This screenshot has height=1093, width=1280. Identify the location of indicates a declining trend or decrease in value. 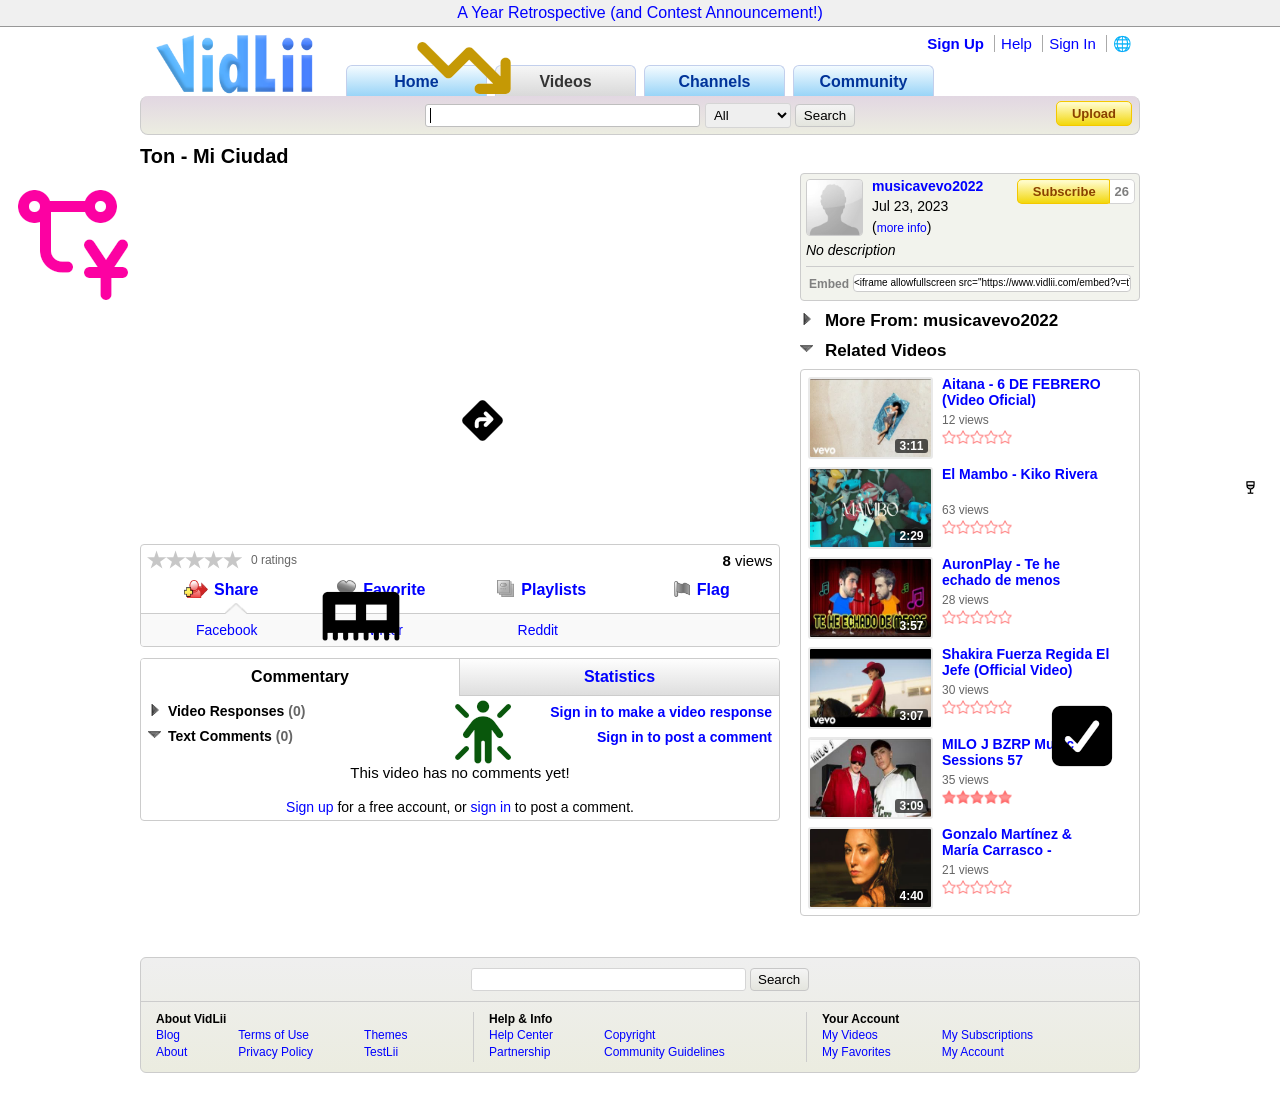
(464, 68).